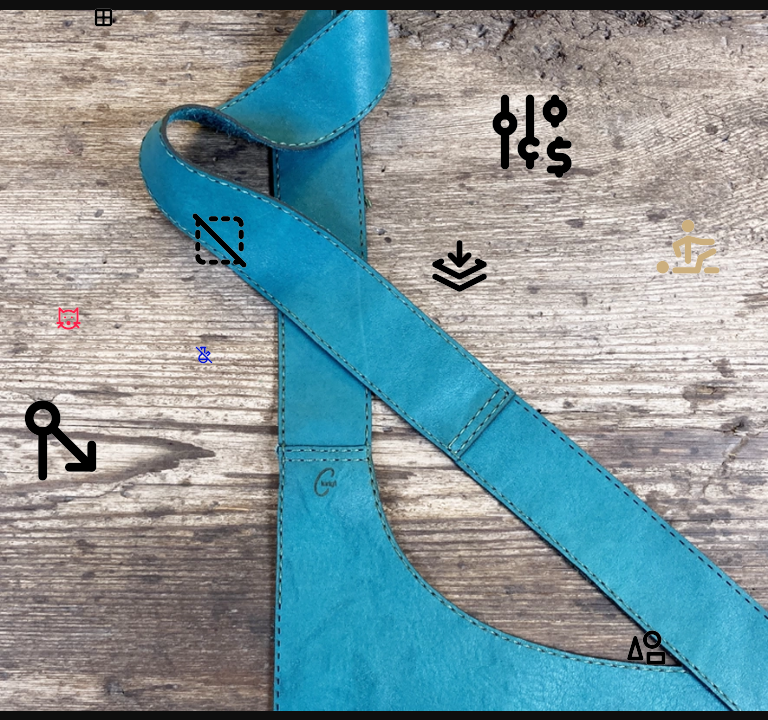 The height and width of the screenshot is (720, 768). I want to click on disable marquee selection tool, so click(219, 240).